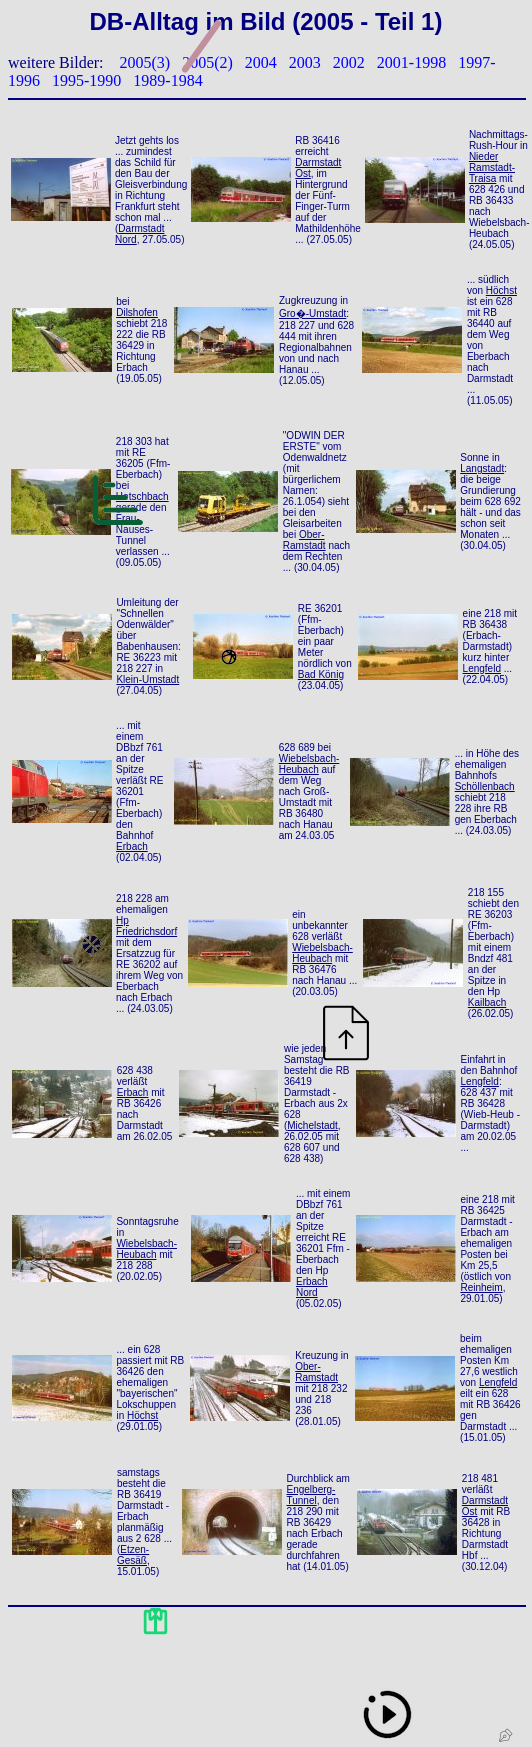 The width and height of the screenshot is (532, 1747). Describe the element at coordinates (387, 1714) in the screenshot. I see `enable motion photos capture` at that location.